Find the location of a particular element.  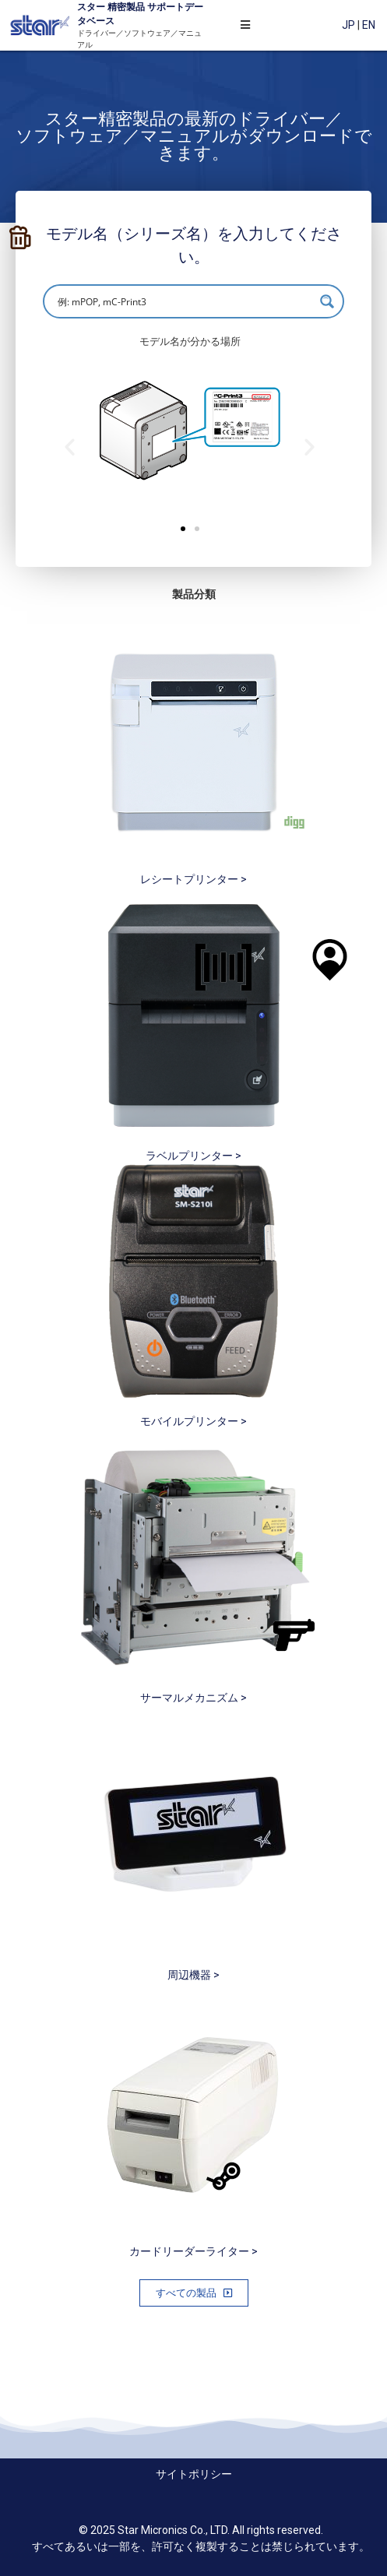

open Steam gaming platform is located at coordinates (223, 2176).